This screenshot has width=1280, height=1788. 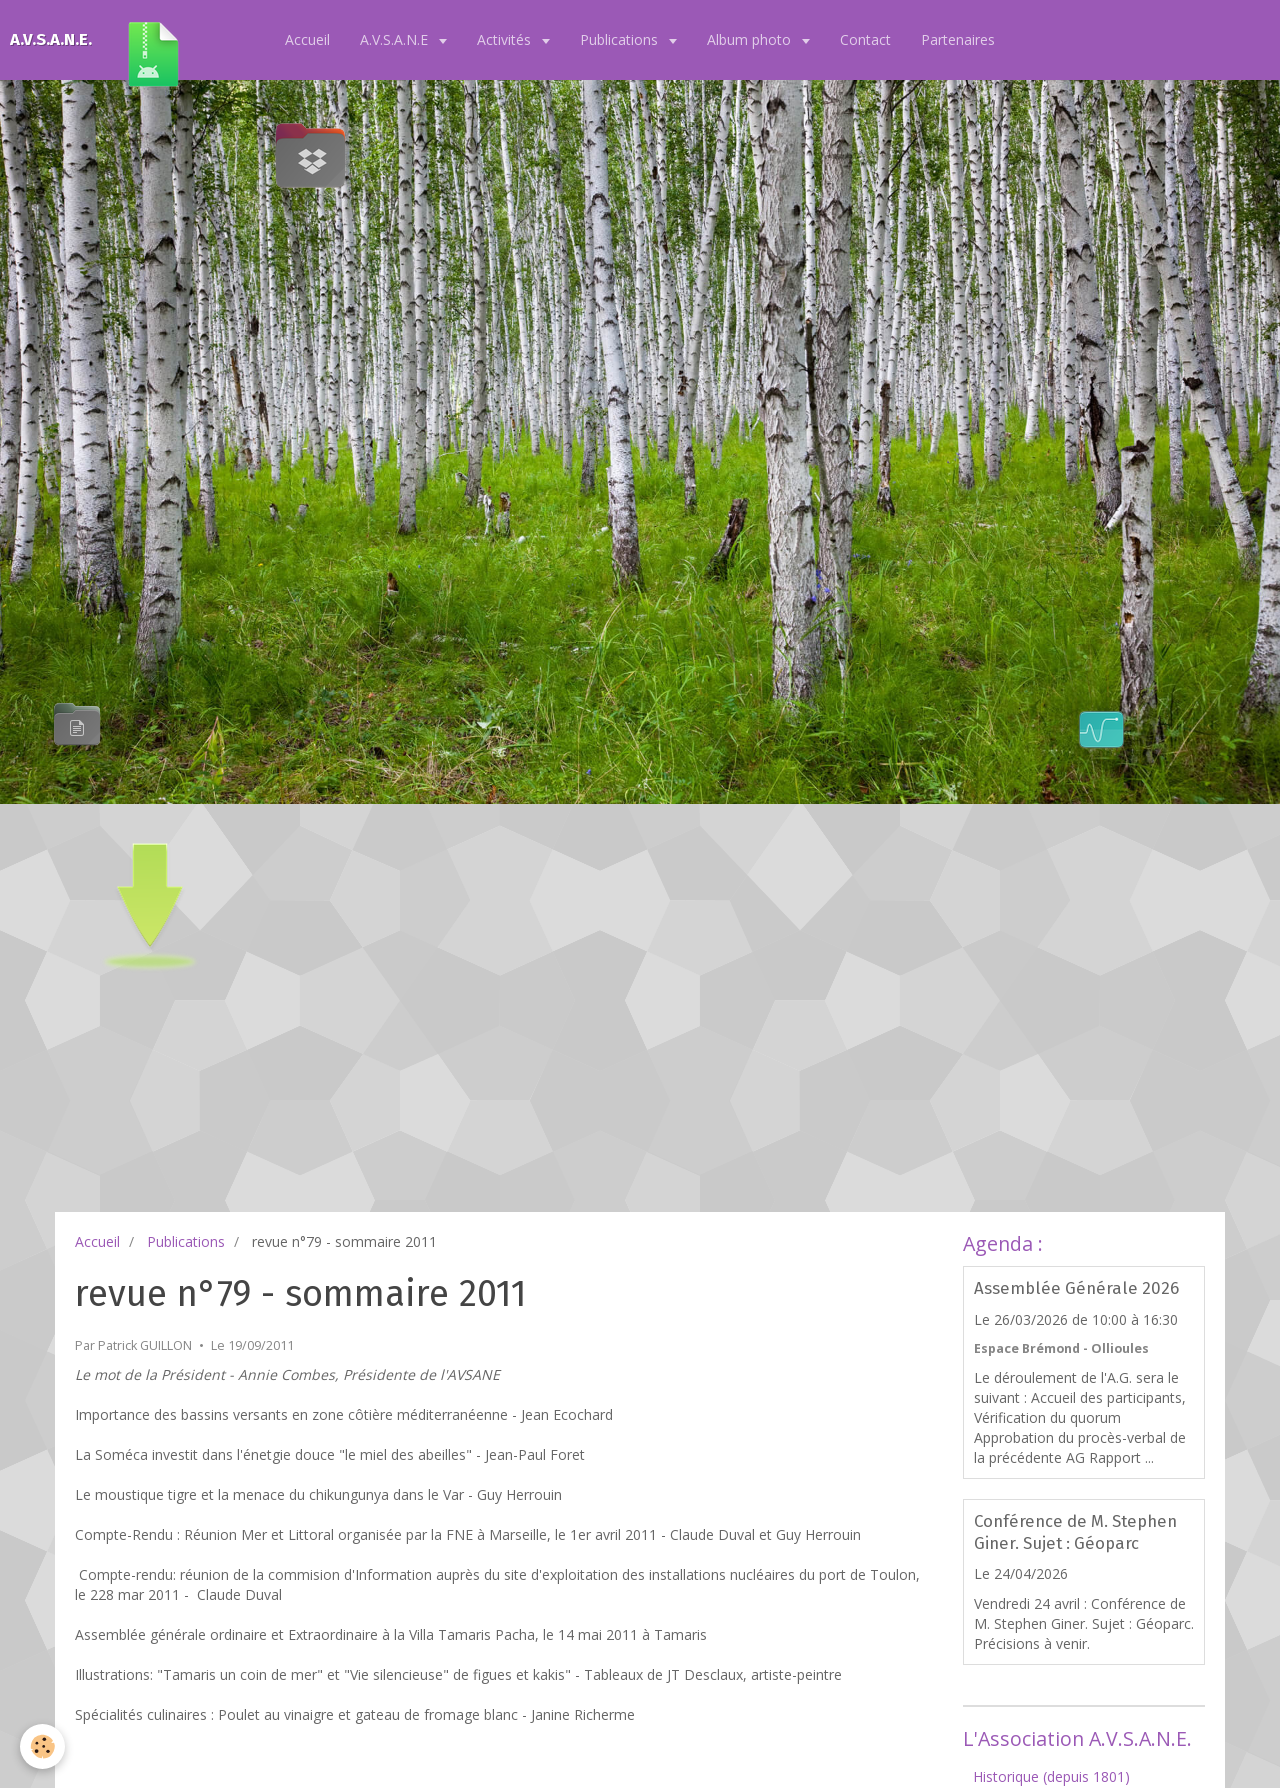 I want to click on open documents folder, so click(x=77, y=724).